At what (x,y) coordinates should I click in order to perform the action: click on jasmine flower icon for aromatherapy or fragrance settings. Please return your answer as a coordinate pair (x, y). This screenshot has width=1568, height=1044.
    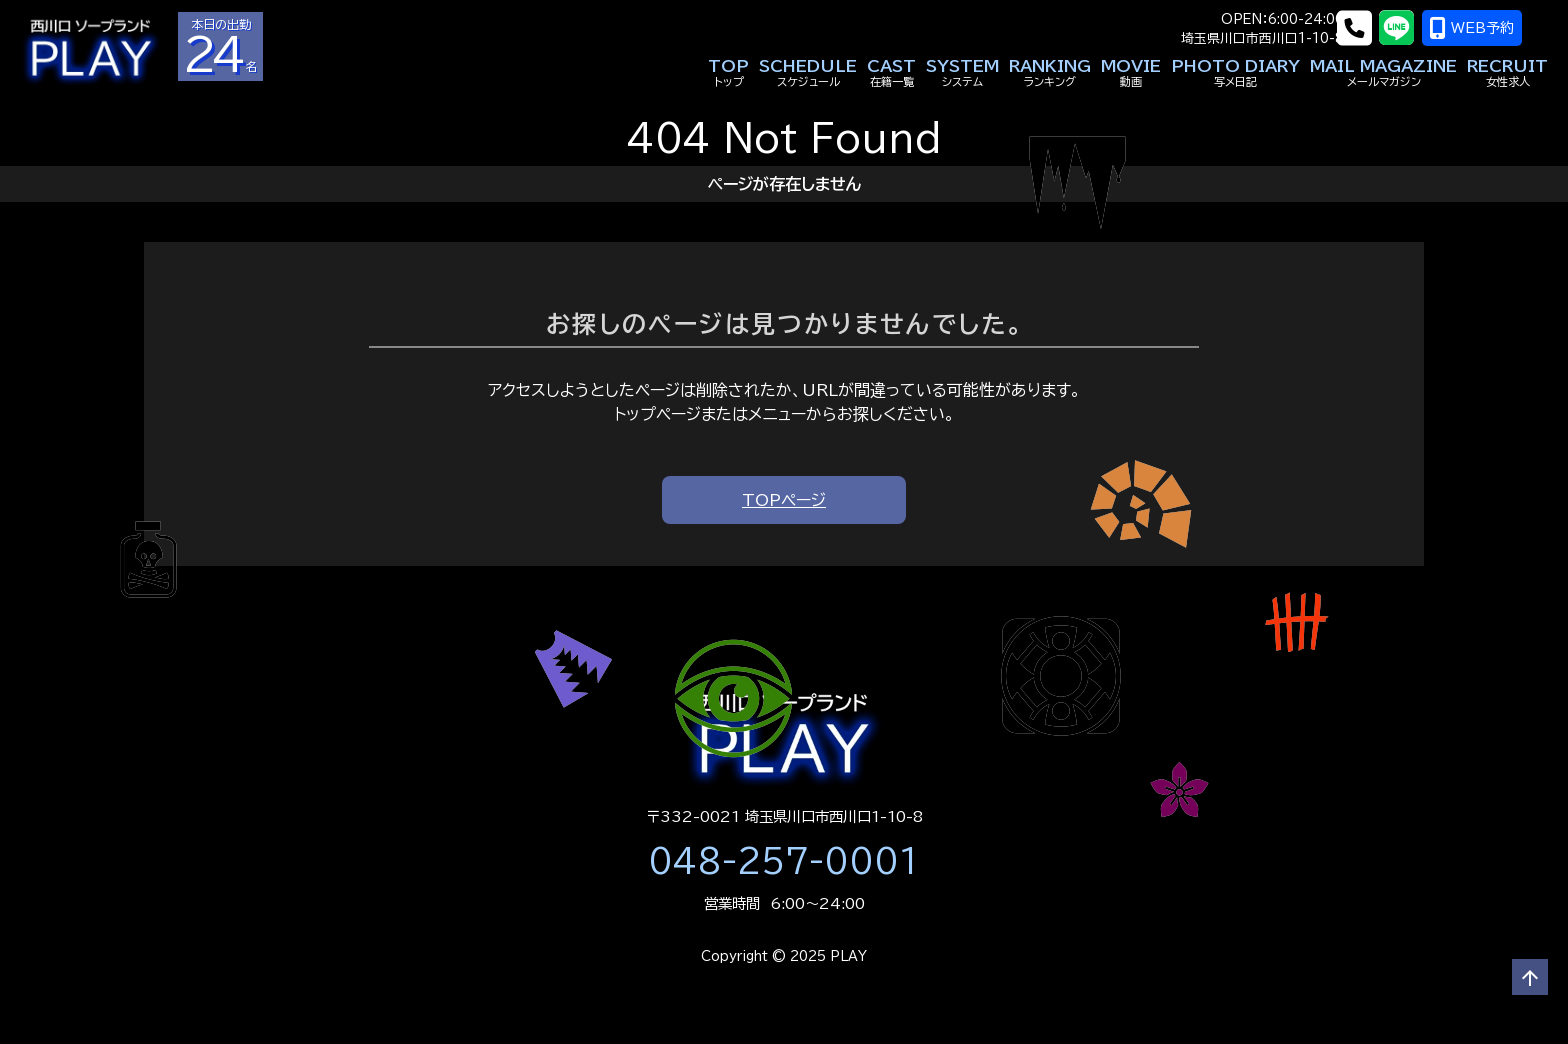
    Looking at the image, I should click on (1179, 789).